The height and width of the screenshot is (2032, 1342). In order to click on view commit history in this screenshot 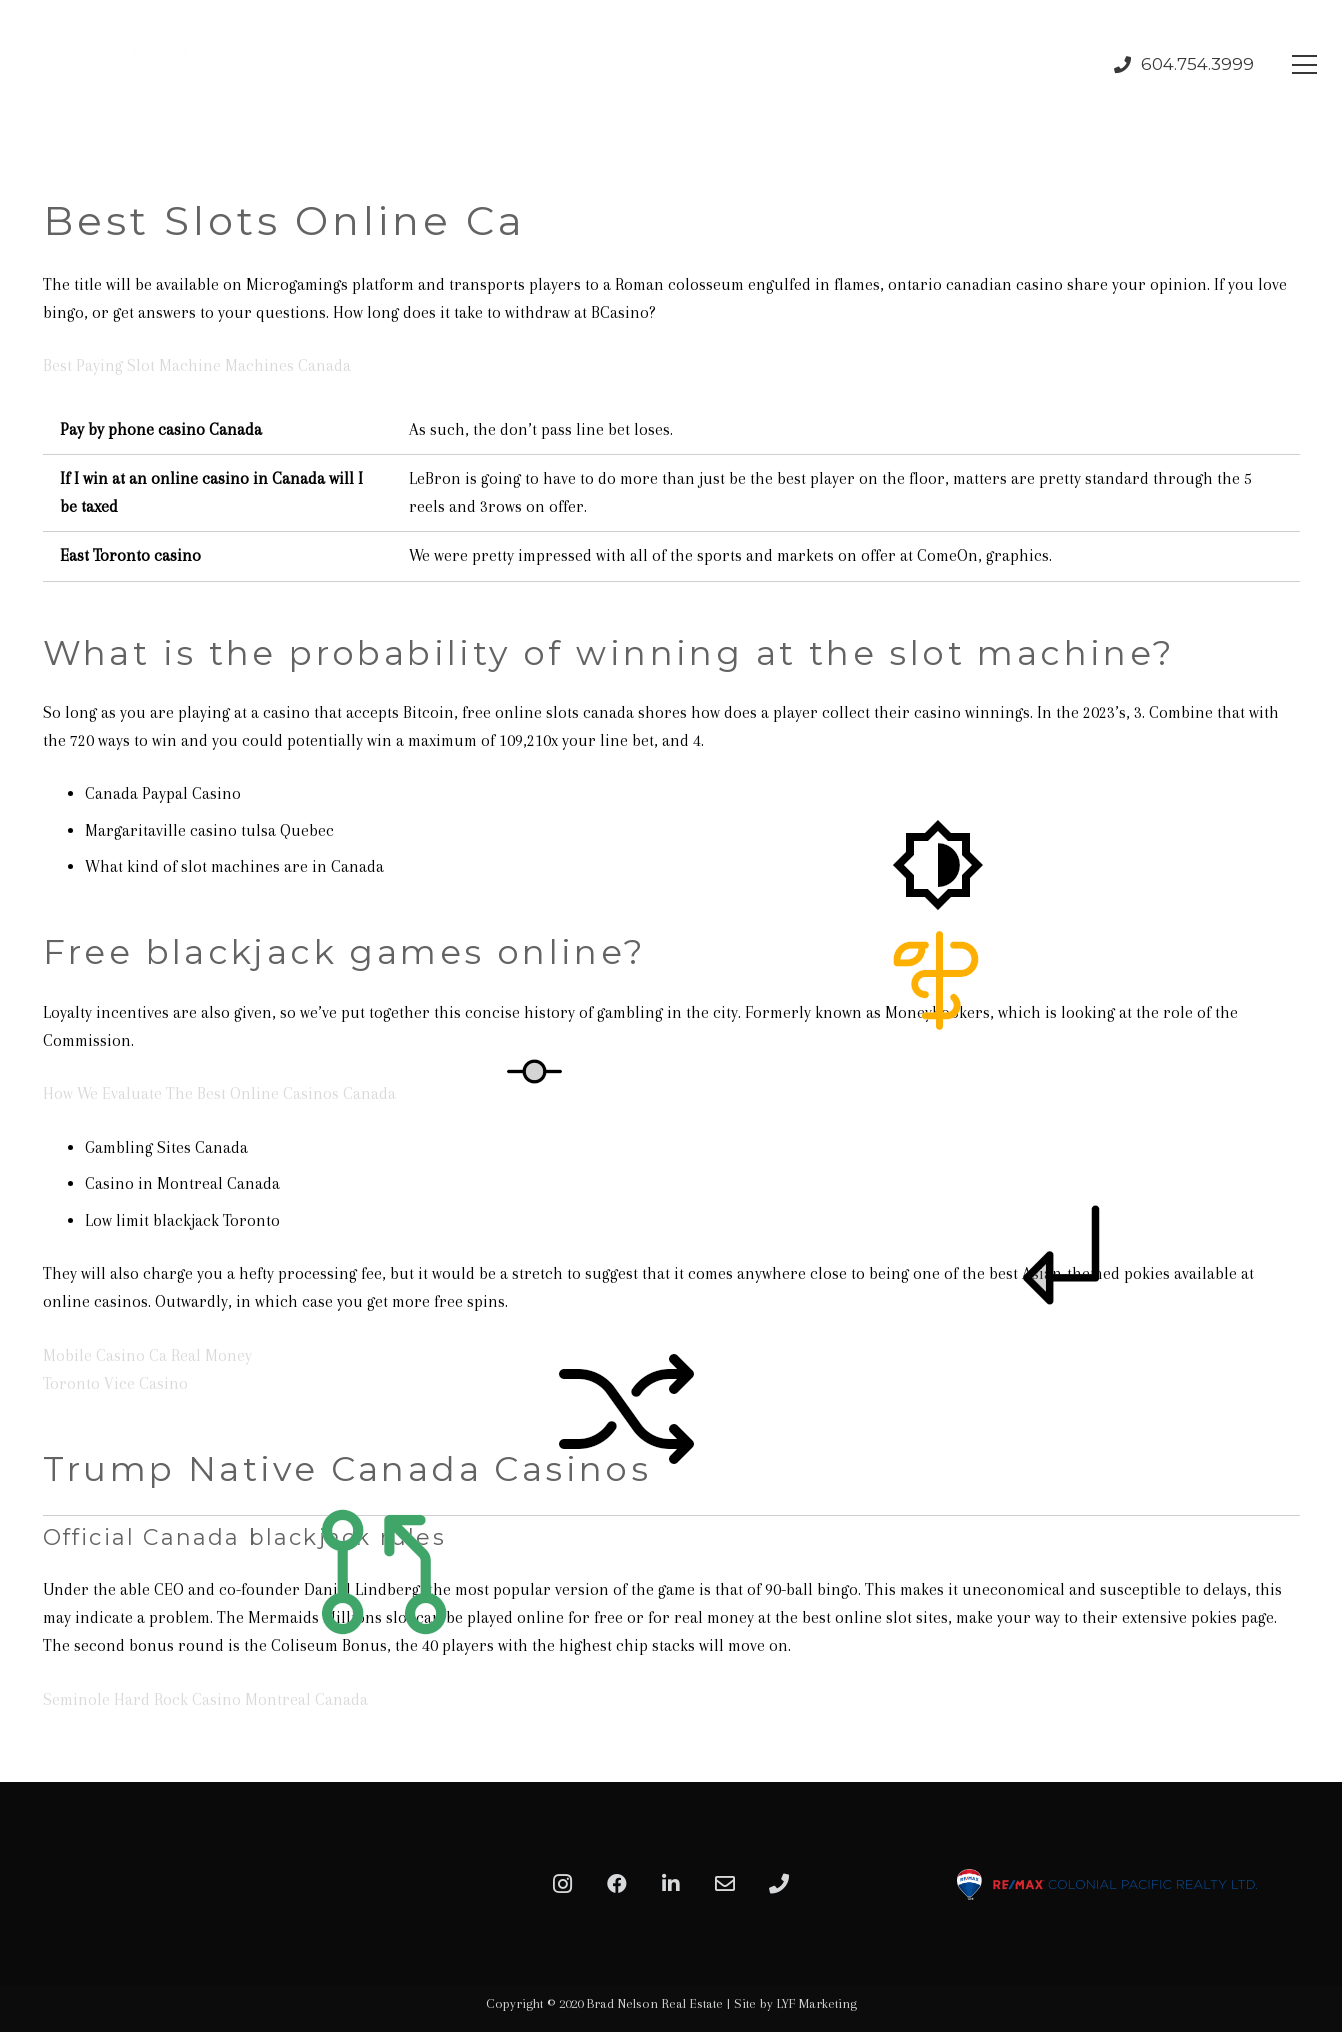, I will do `click(534, 1071)`.